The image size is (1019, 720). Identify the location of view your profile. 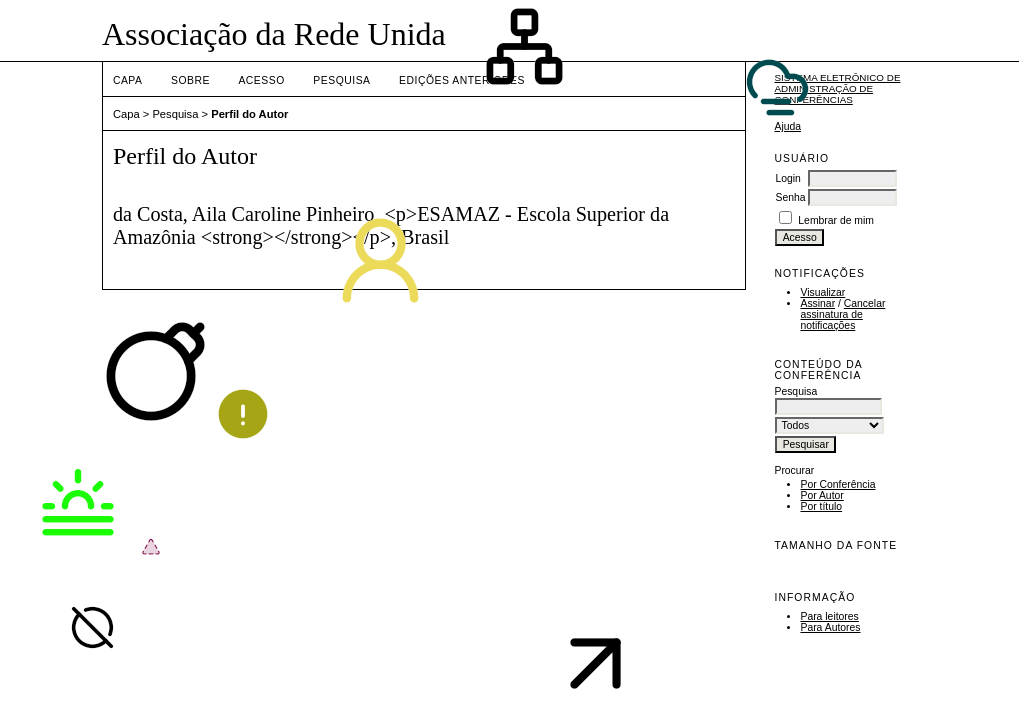
(380, 260).